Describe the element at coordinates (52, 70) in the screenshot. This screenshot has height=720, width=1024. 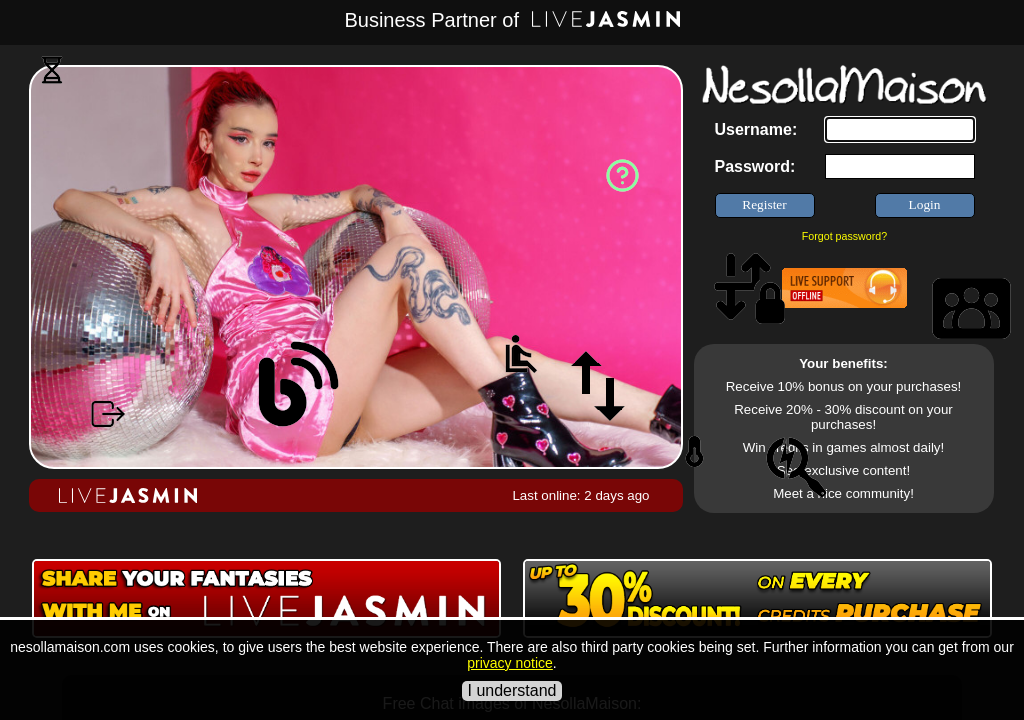
I see `indicates loading or processing in progress` at that location.